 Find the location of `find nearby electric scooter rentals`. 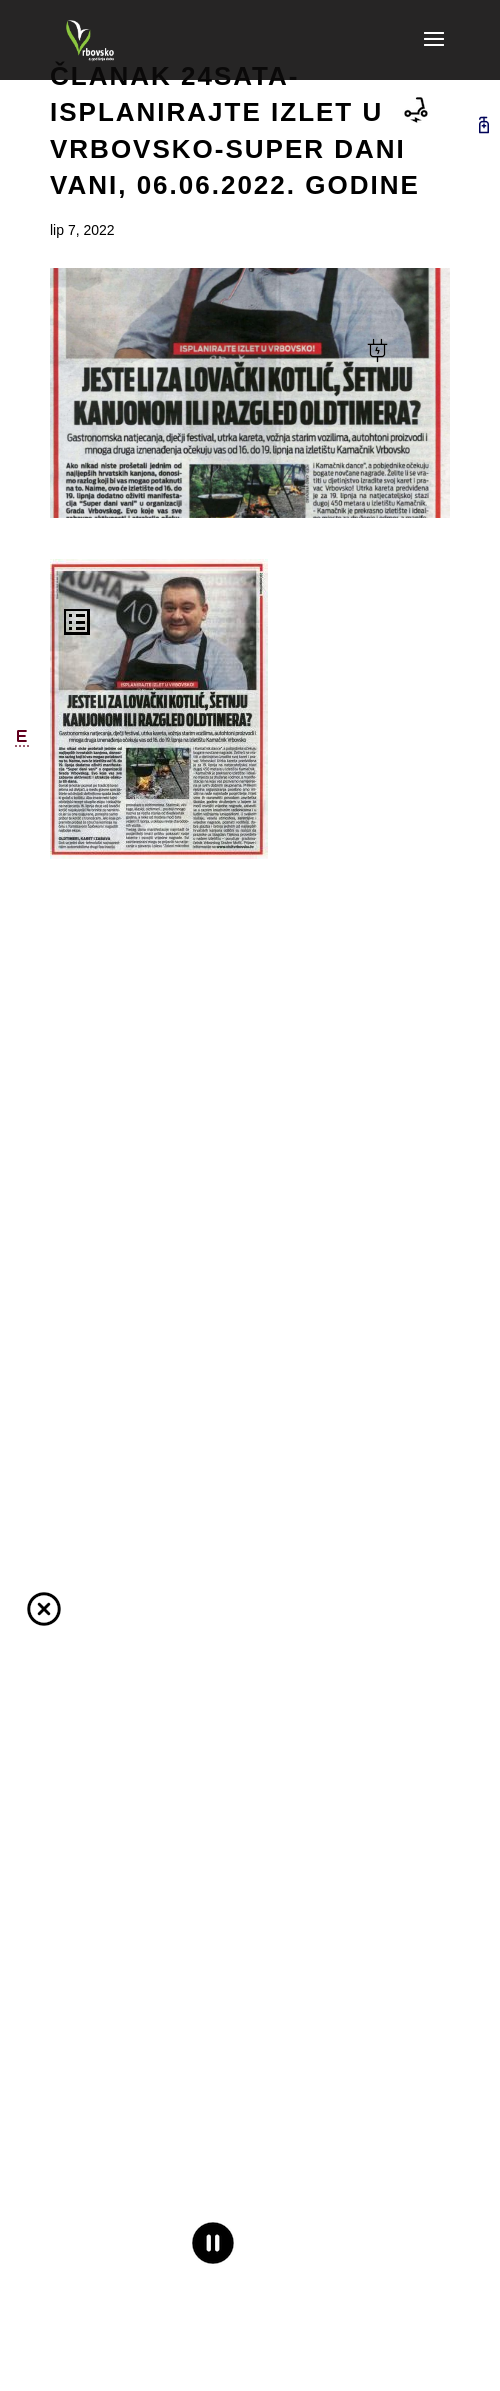

find nearby electric scooter rentals is located at coordinates (416, 110).